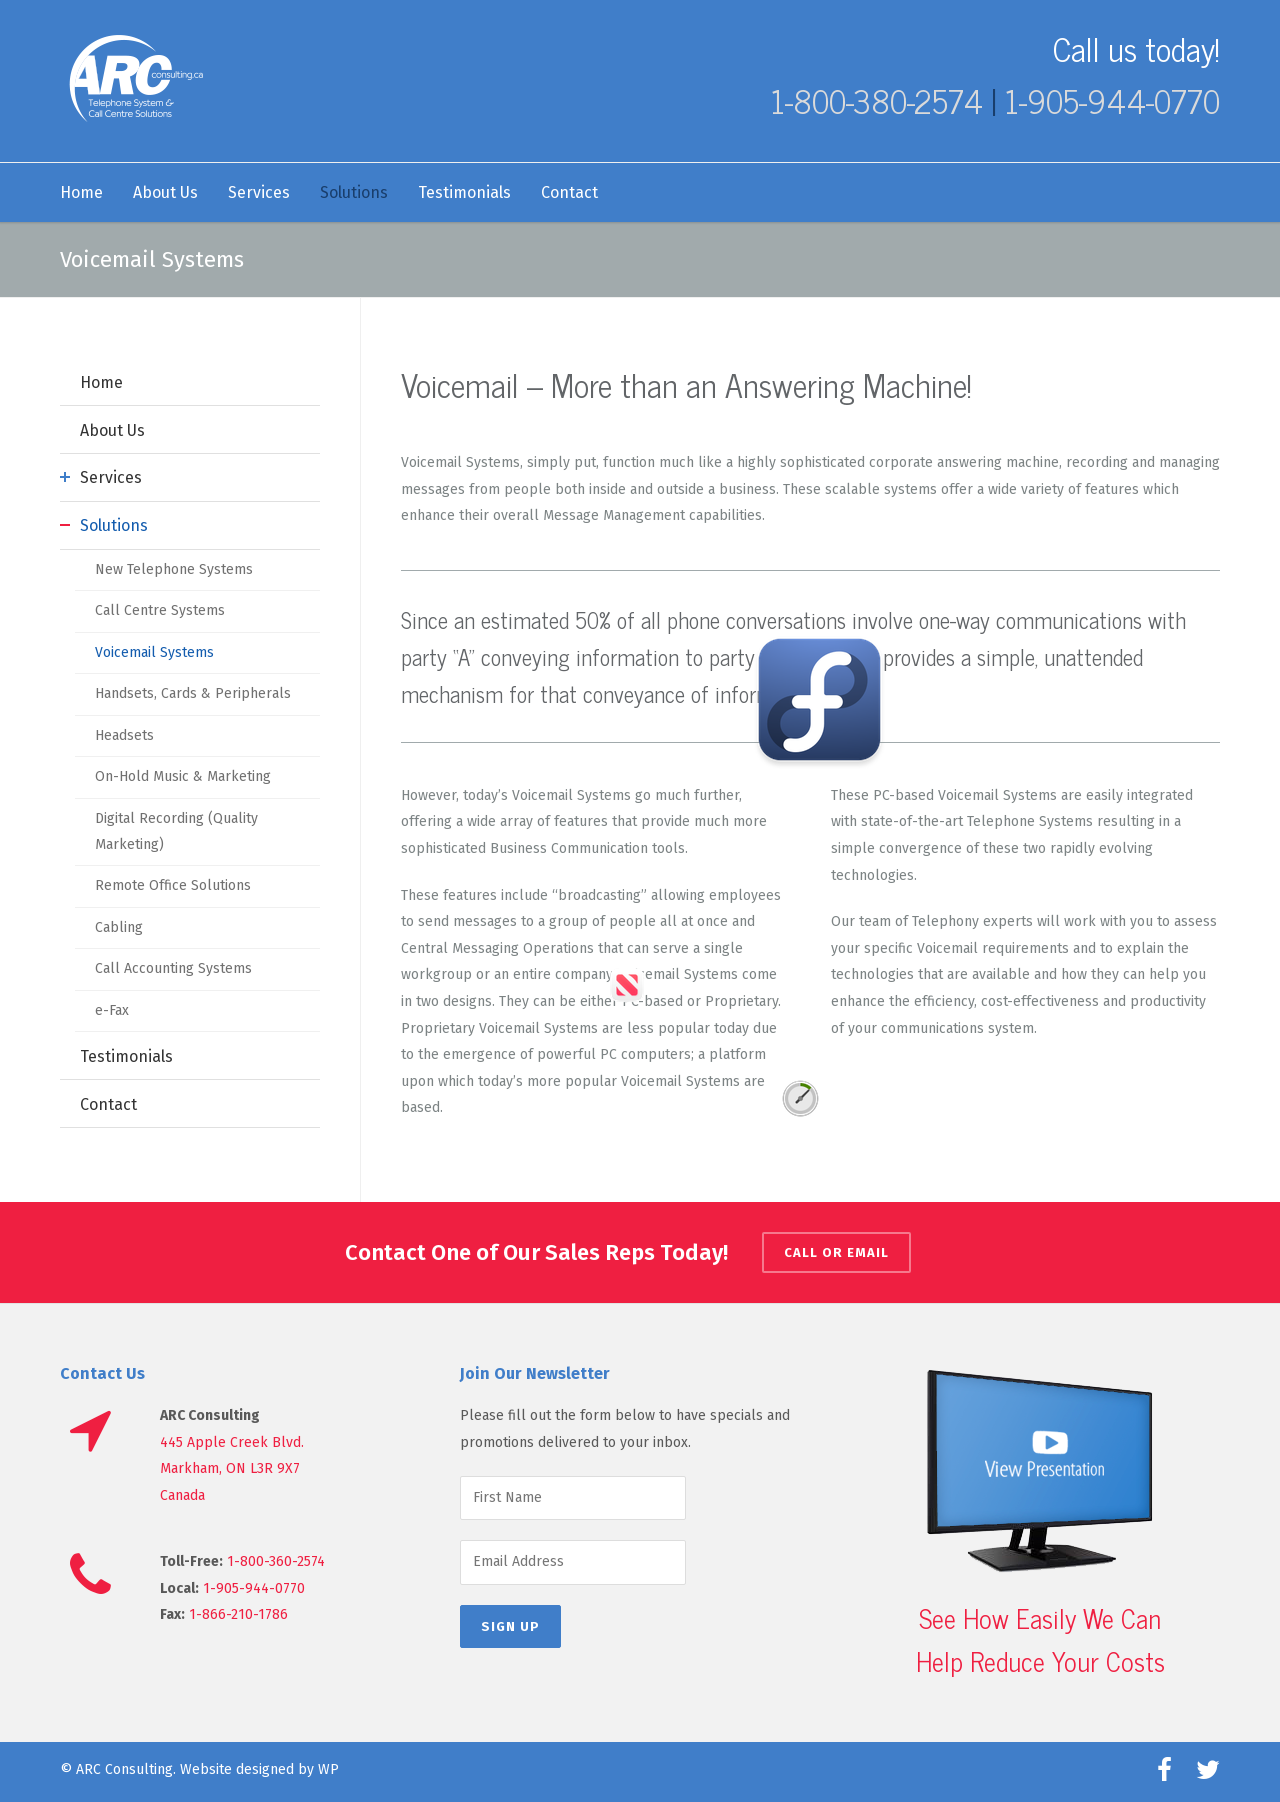 This screenshot has height=1802, width=1280. What do you see at coordinates (800, 1098) in the screenshot?
I see `open sysprof system profiler` at bounding box center [800, 1098].